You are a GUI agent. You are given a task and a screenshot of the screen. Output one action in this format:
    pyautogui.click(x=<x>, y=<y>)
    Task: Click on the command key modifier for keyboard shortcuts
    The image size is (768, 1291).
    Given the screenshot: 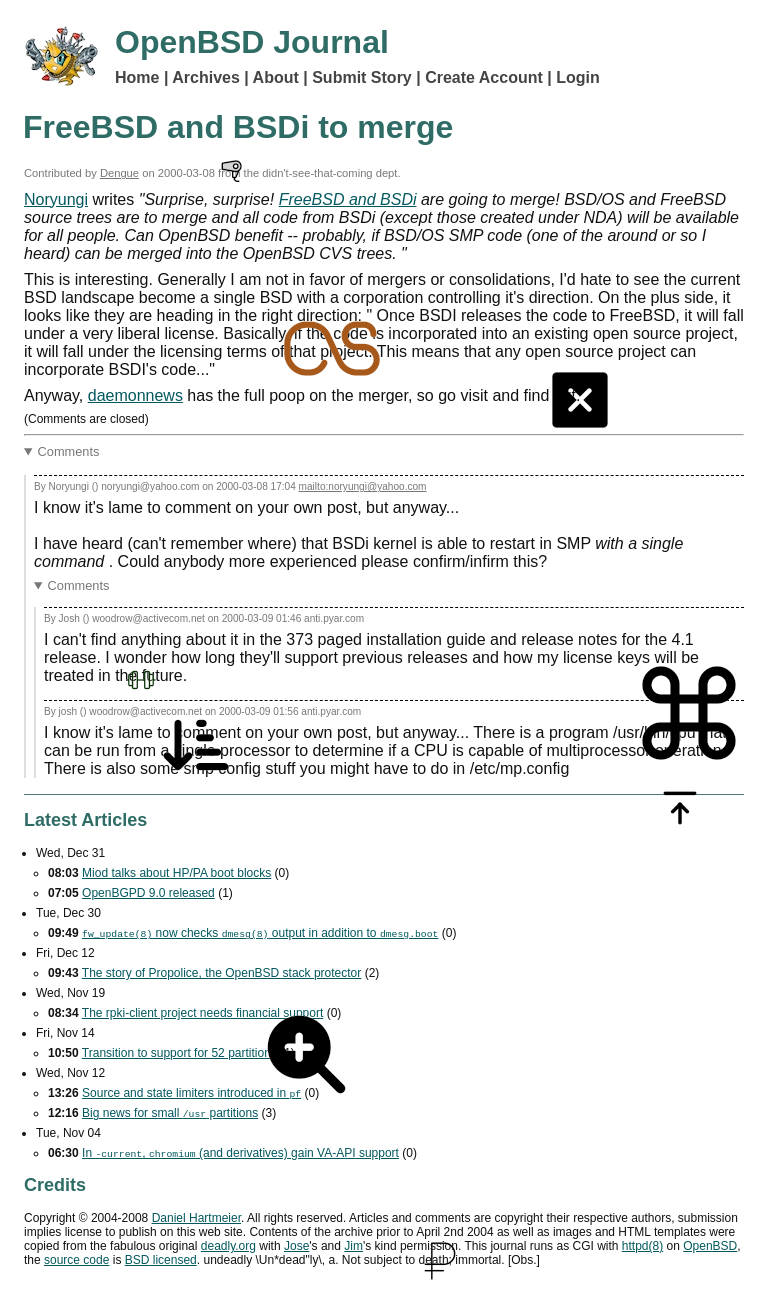 What is the action you would take?
    pyautogui.click(x=689, y=713)
    